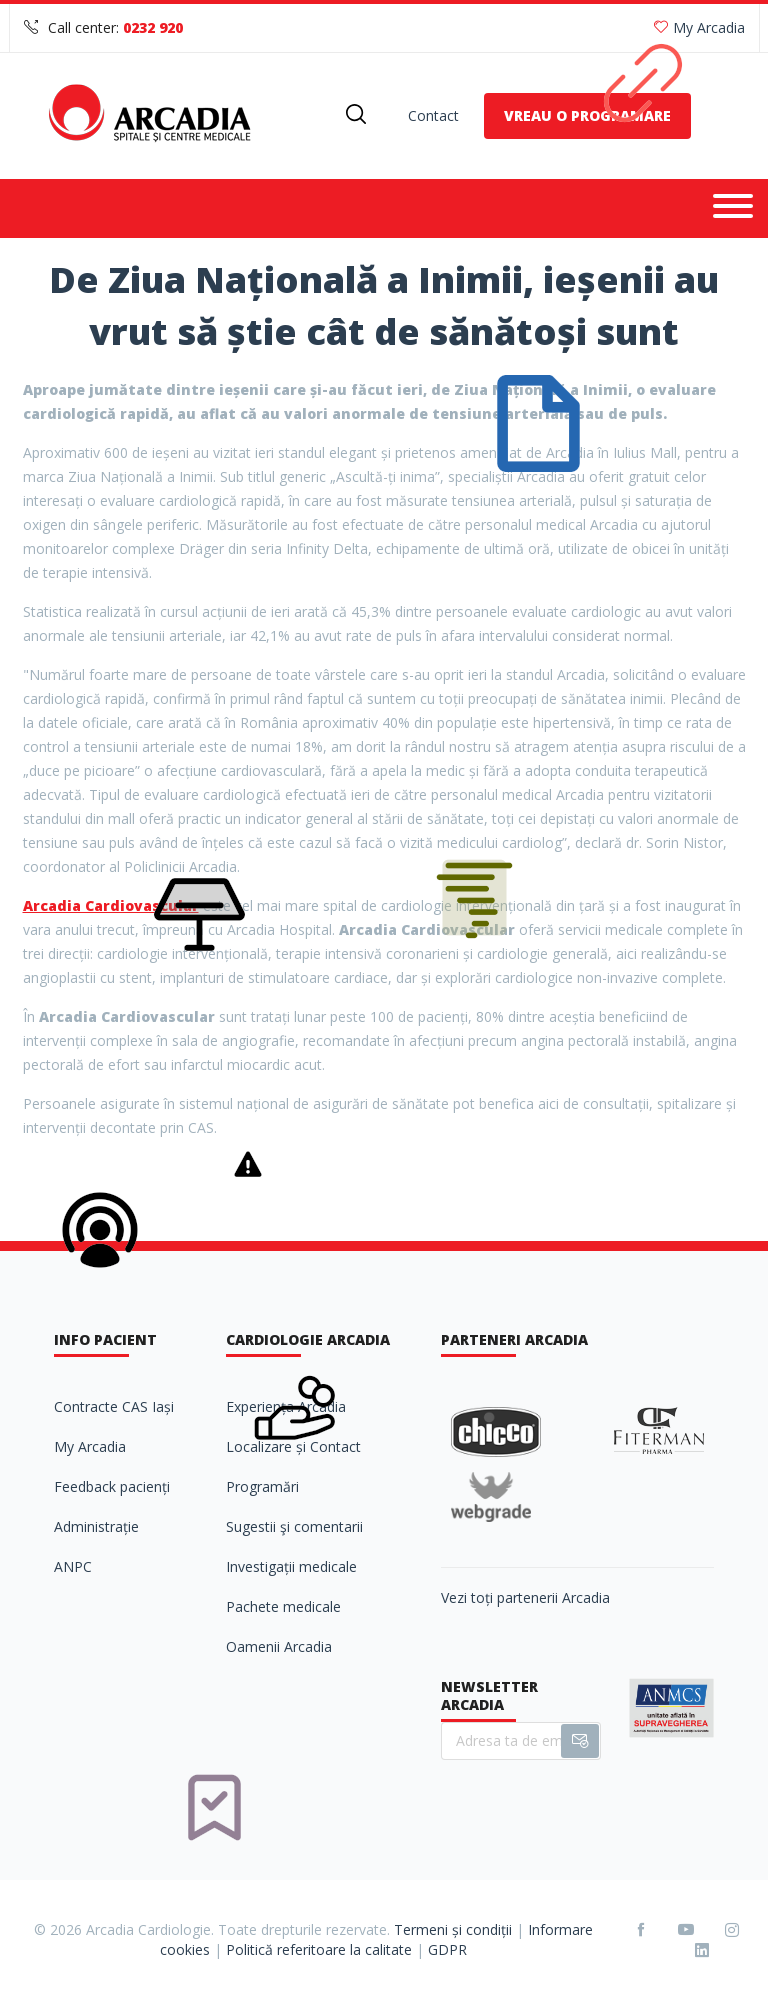 This screenshot has width=768, height=2002. Describe the element at coordinates (214, 1807) in the screenshot. I see `item successfully bookmarked` at that location.